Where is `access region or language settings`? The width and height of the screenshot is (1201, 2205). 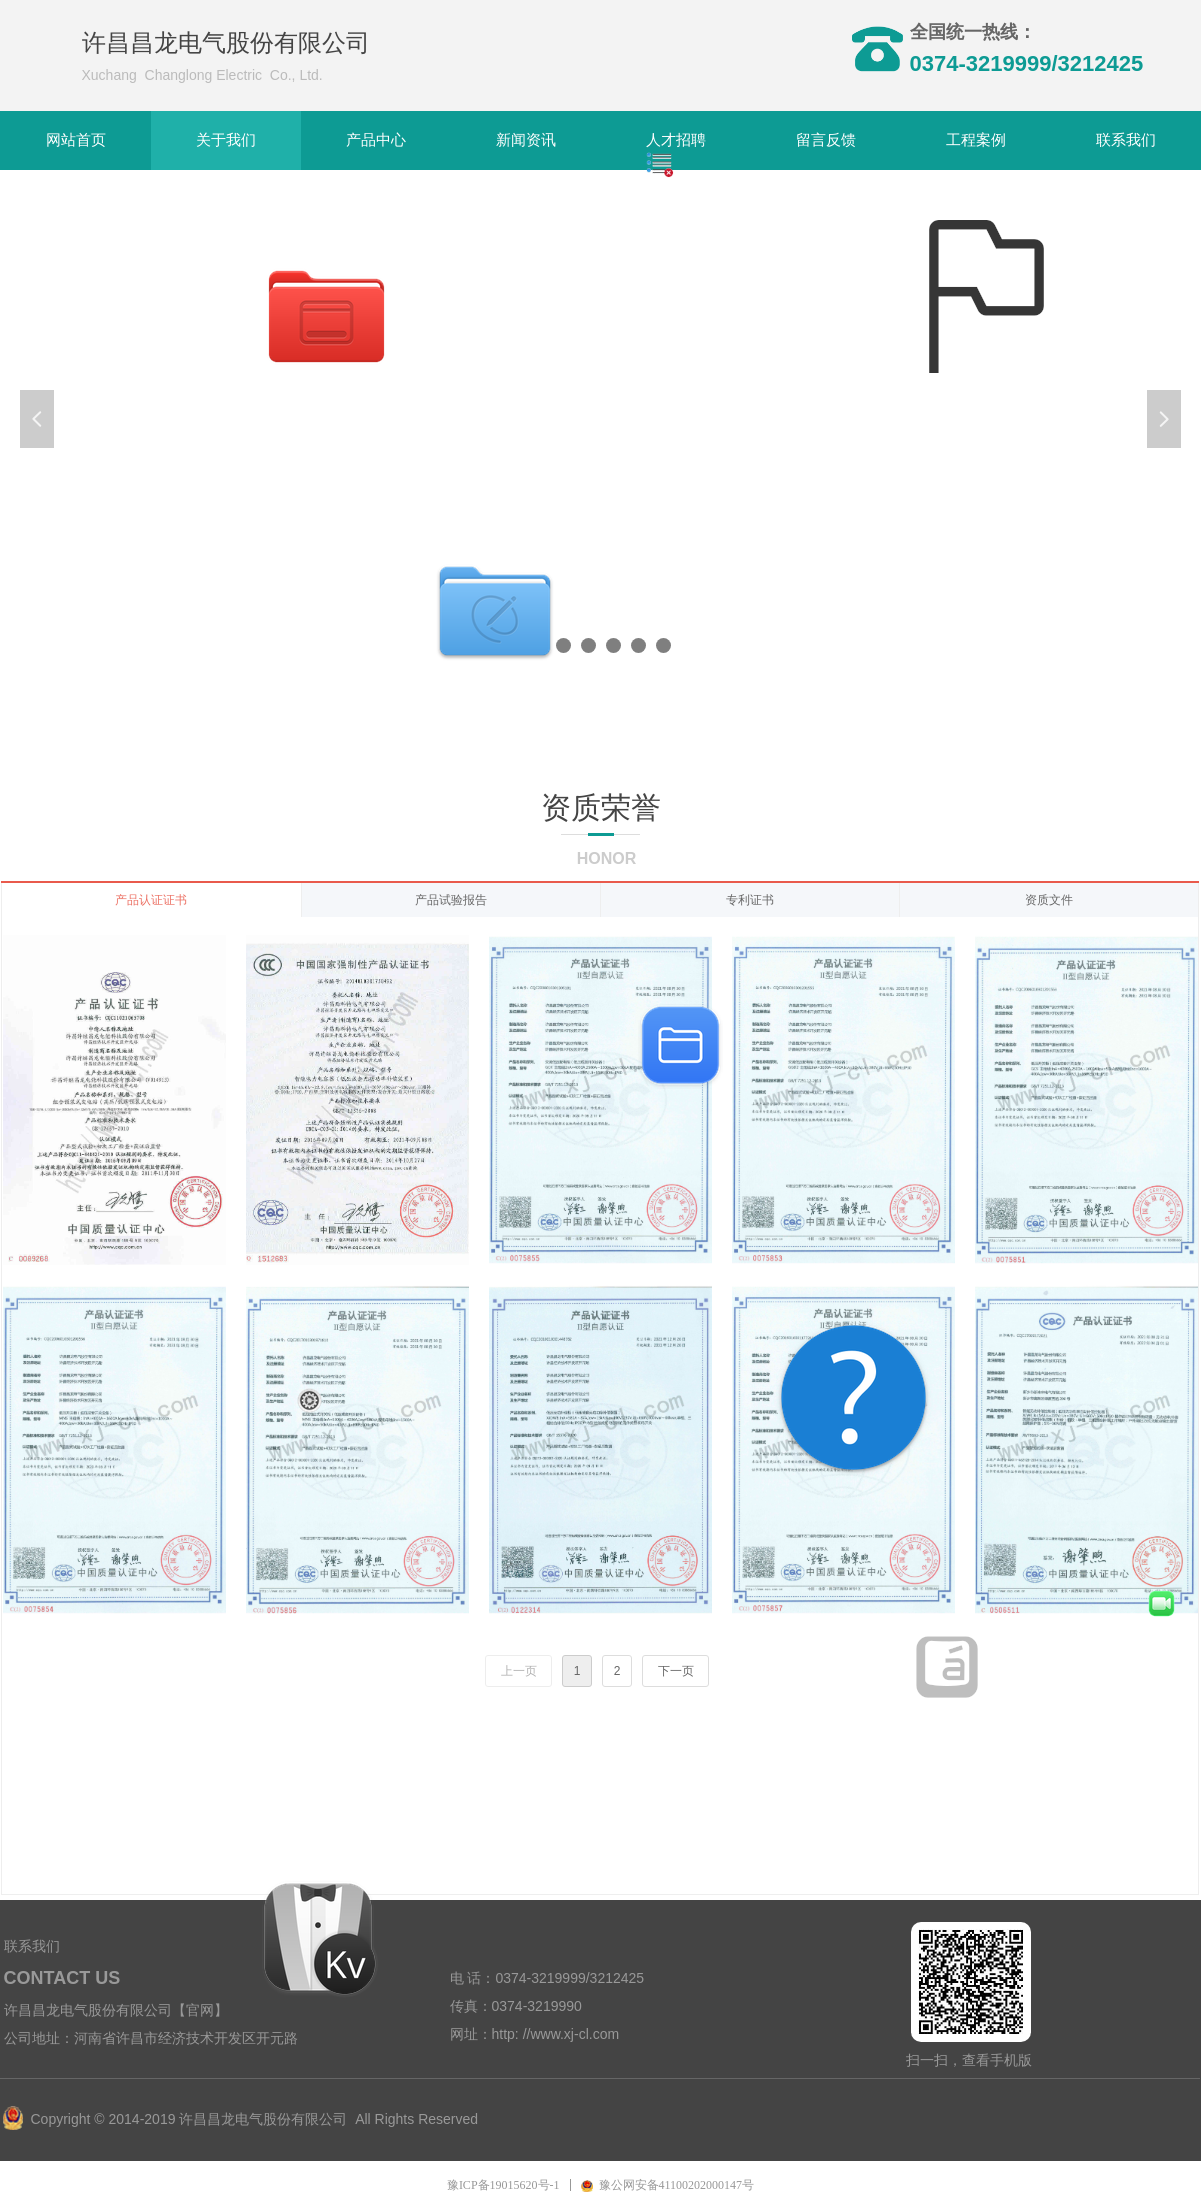 access region or language settings is located at coordinates (986, 296).